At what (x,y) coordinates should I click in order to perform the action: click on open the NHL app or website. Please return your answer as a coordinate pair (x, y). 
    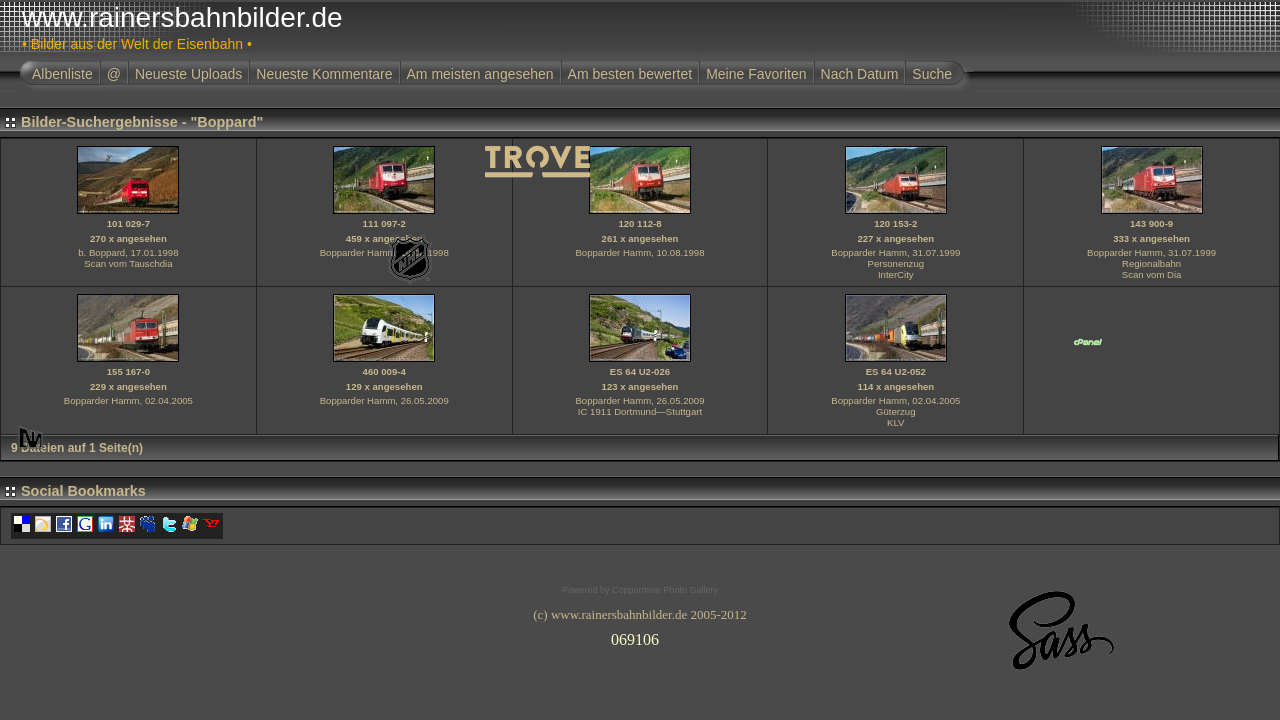
    Looking at the image, I should click on (410, 259).